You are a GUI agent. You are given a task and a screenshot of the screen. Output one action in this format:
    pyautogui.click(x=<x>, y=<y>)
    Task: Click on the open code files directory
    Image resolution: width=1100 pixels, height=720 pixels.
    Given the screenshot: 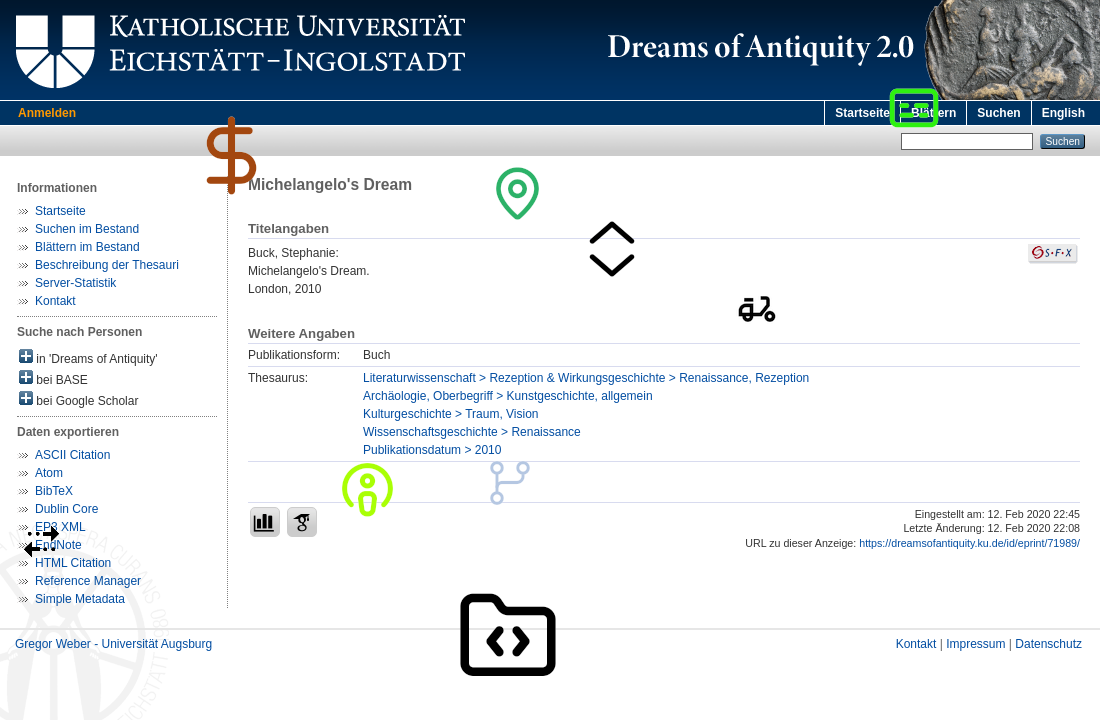 What is the action you would take?
    pyautogui.click(x=508, y=637)
    